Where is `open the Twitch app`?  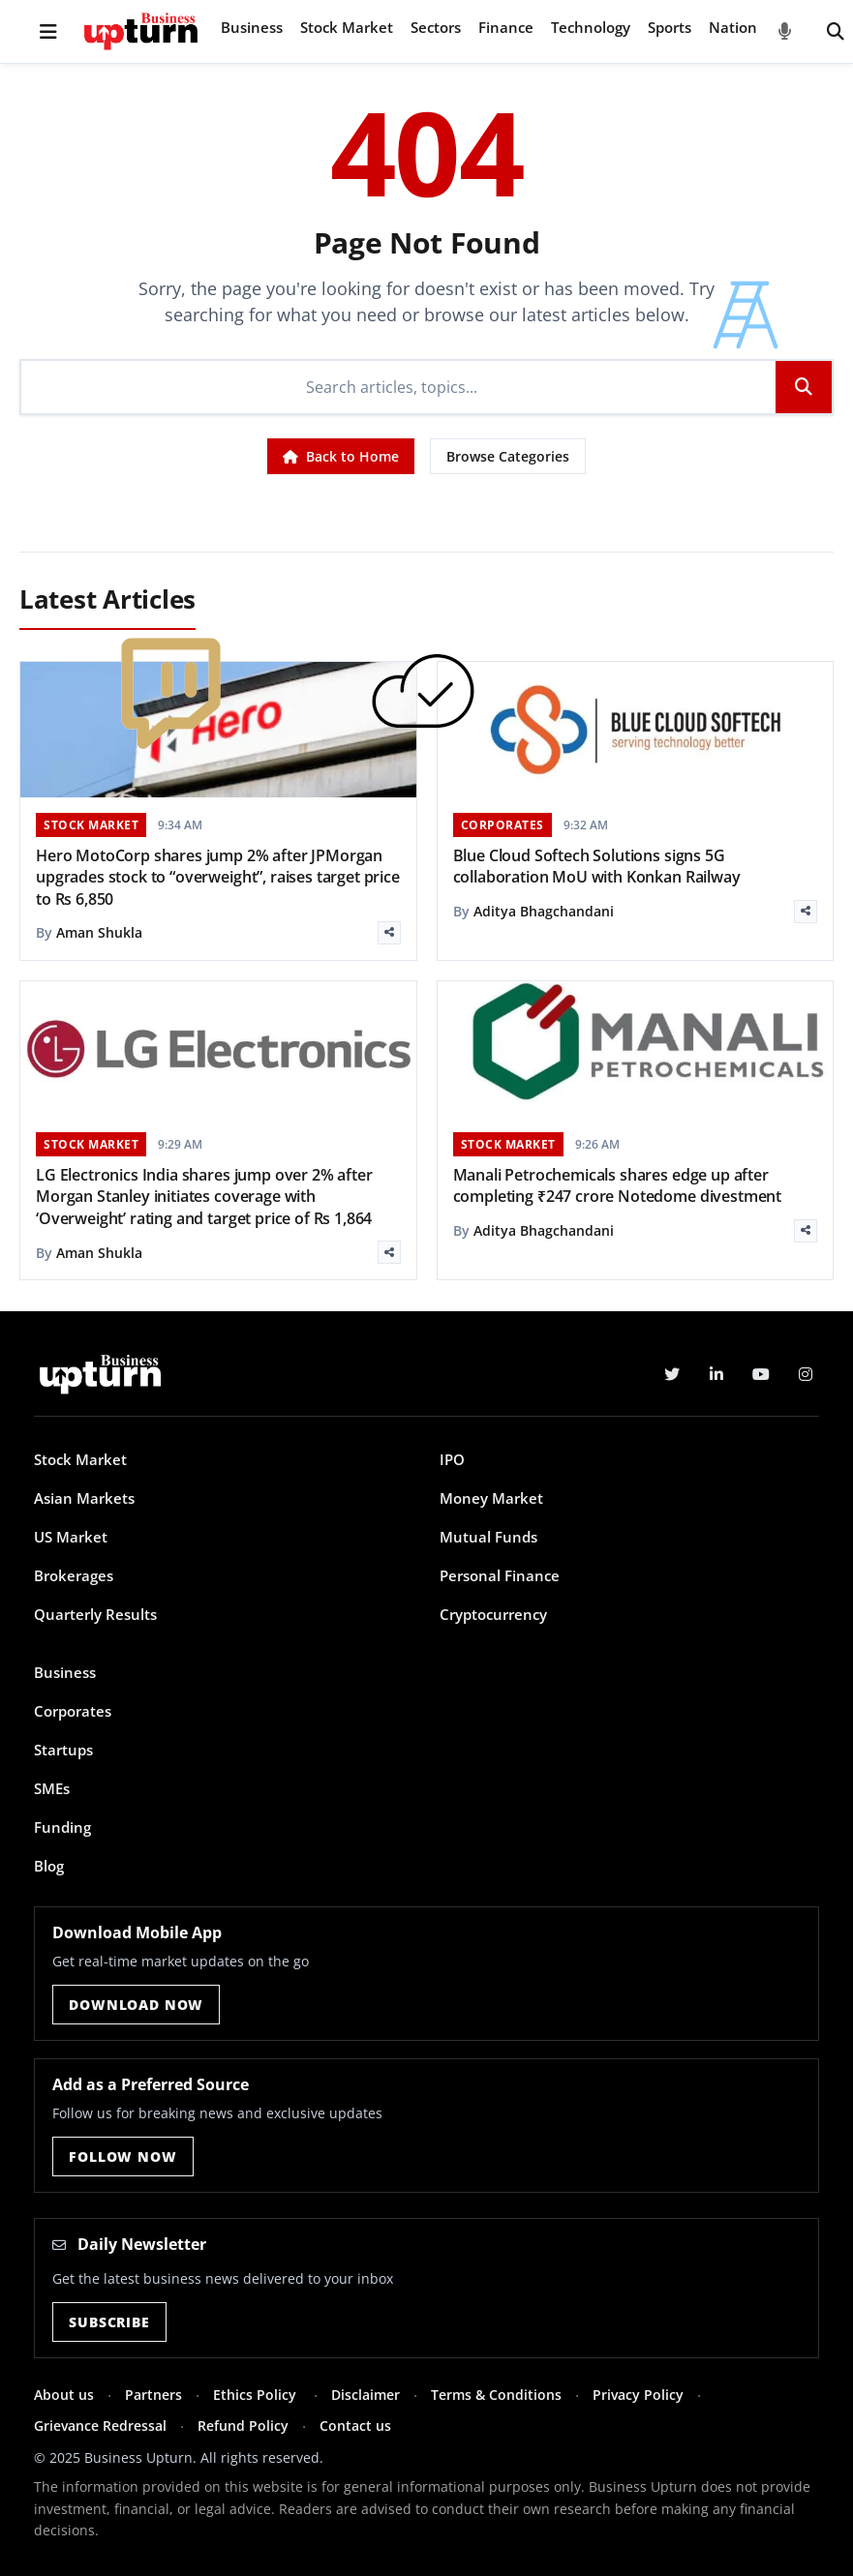
open the Twitch app is located at coordinates (170, 687).